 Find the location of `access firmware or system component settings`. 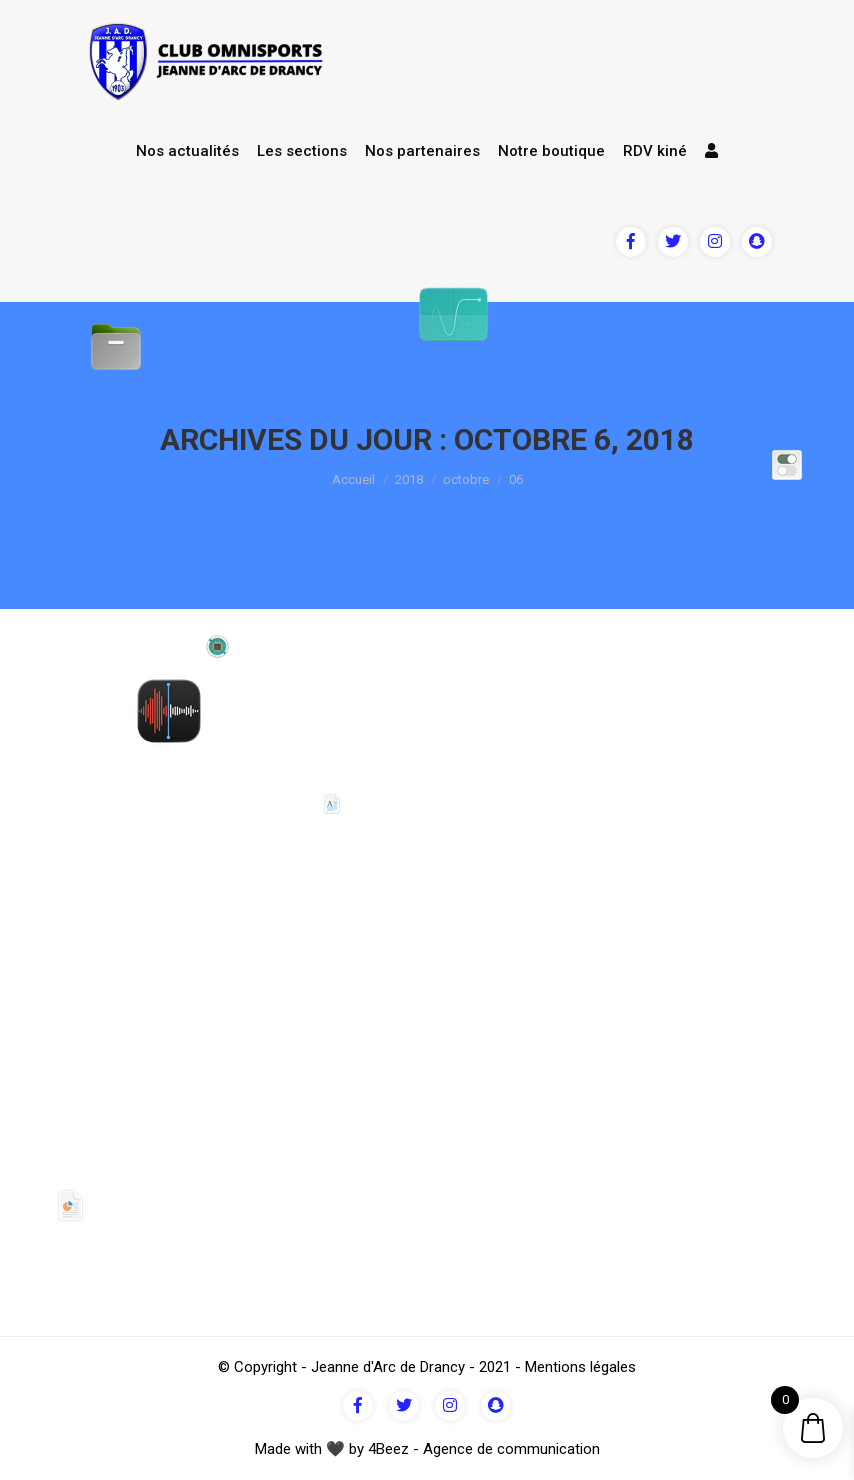

access firmware or system component settings is located at coordinates (217, 646).